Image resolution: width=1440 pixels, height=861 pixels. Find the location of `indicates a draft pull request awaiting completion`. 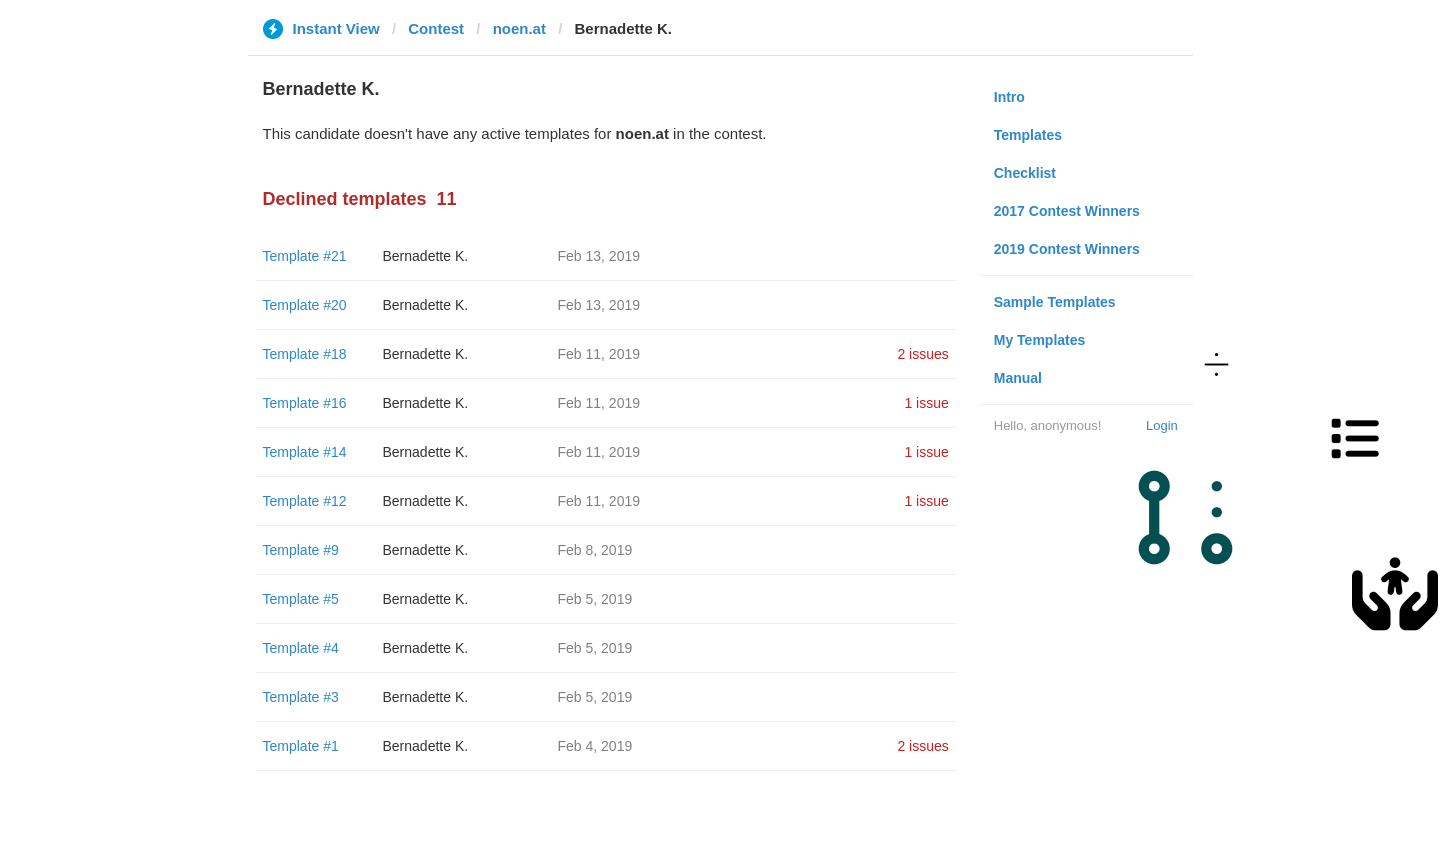

indicates a draft pull request awaiting completion is located at coordinates (1185, 517).